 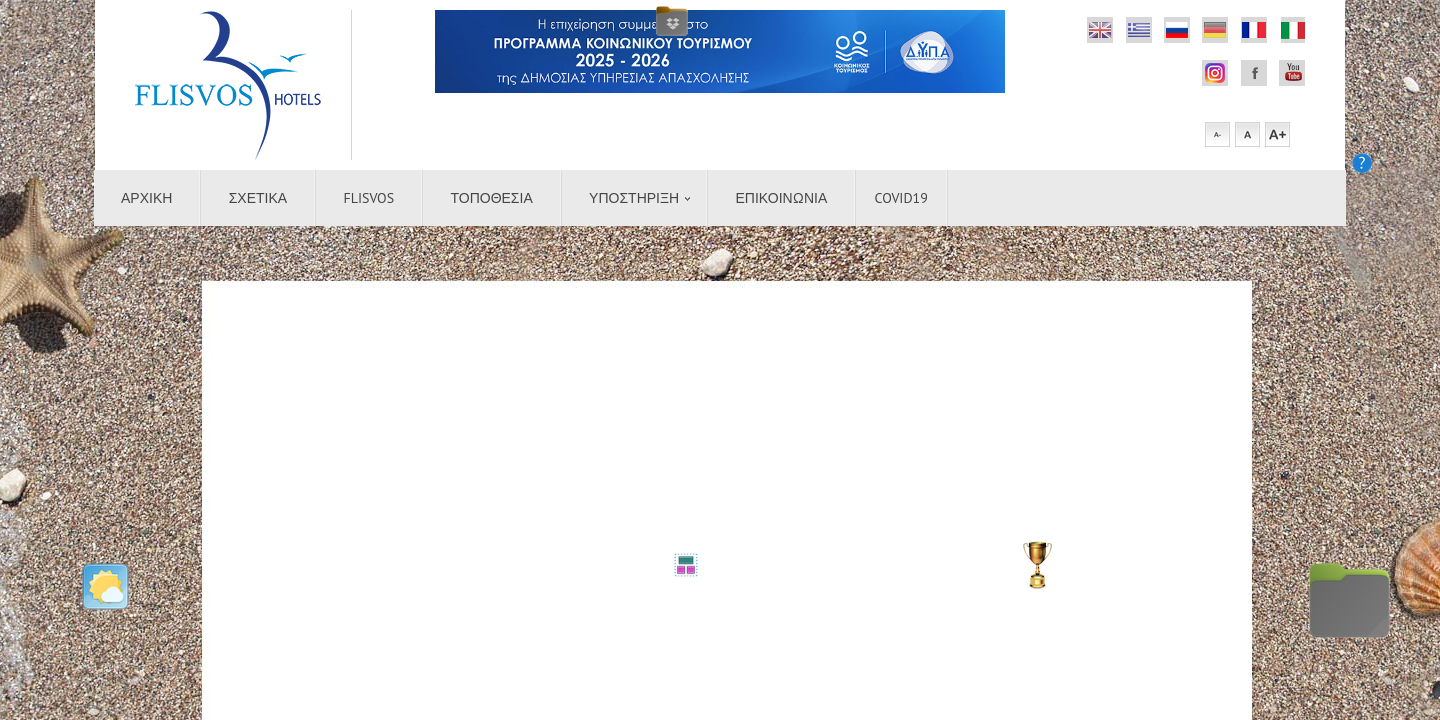 I want to click on indicates third place or bronze-tier achievement, so click(x=1039, y=565).